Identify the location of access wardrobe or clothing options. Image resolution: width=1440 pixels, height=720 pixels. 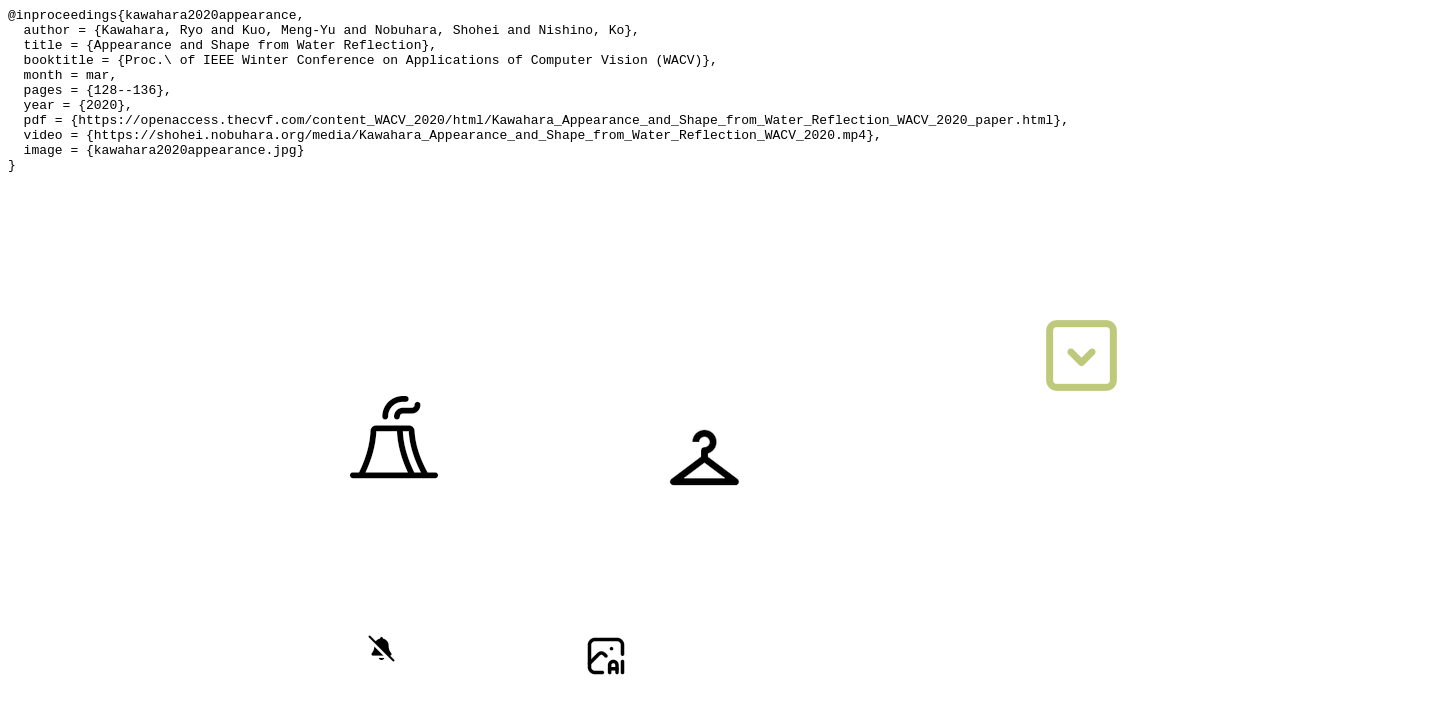
(704, 457).